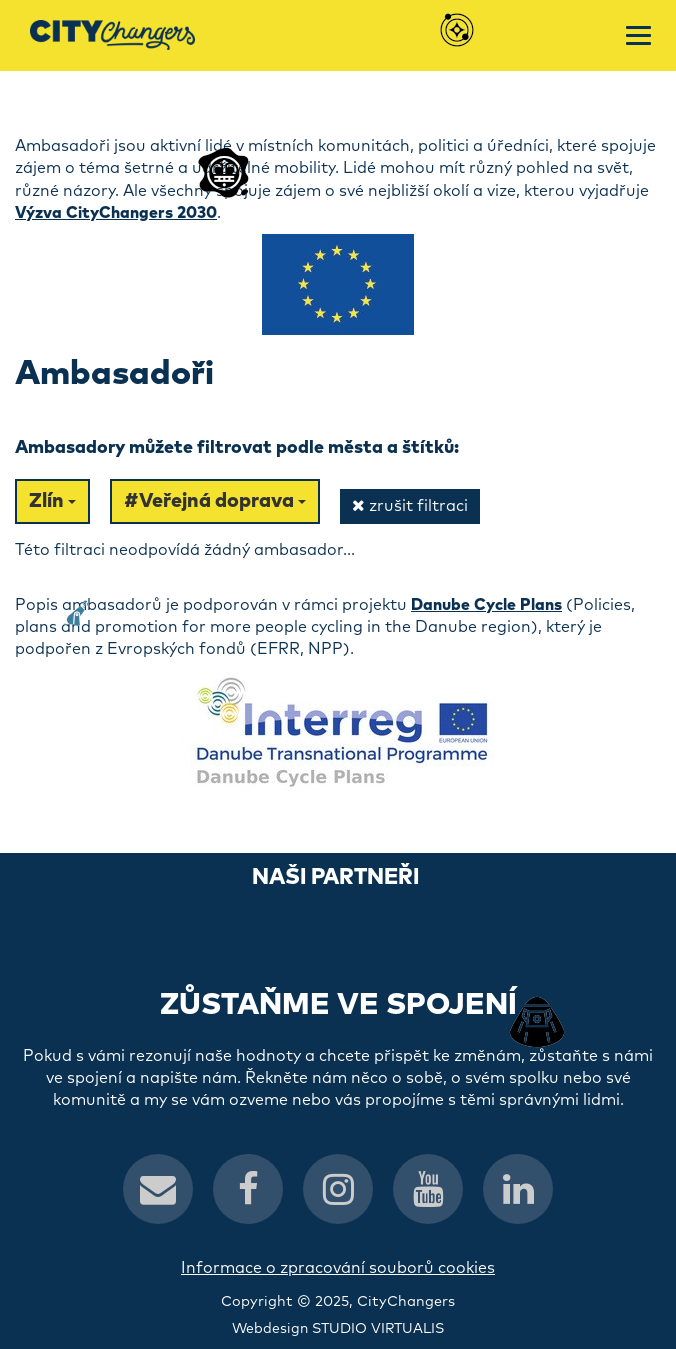  What do you see at coordinates (77, 613) in the screenshot?
I see `launch a stunt or action mini-game` at bounding box center [77, 613].